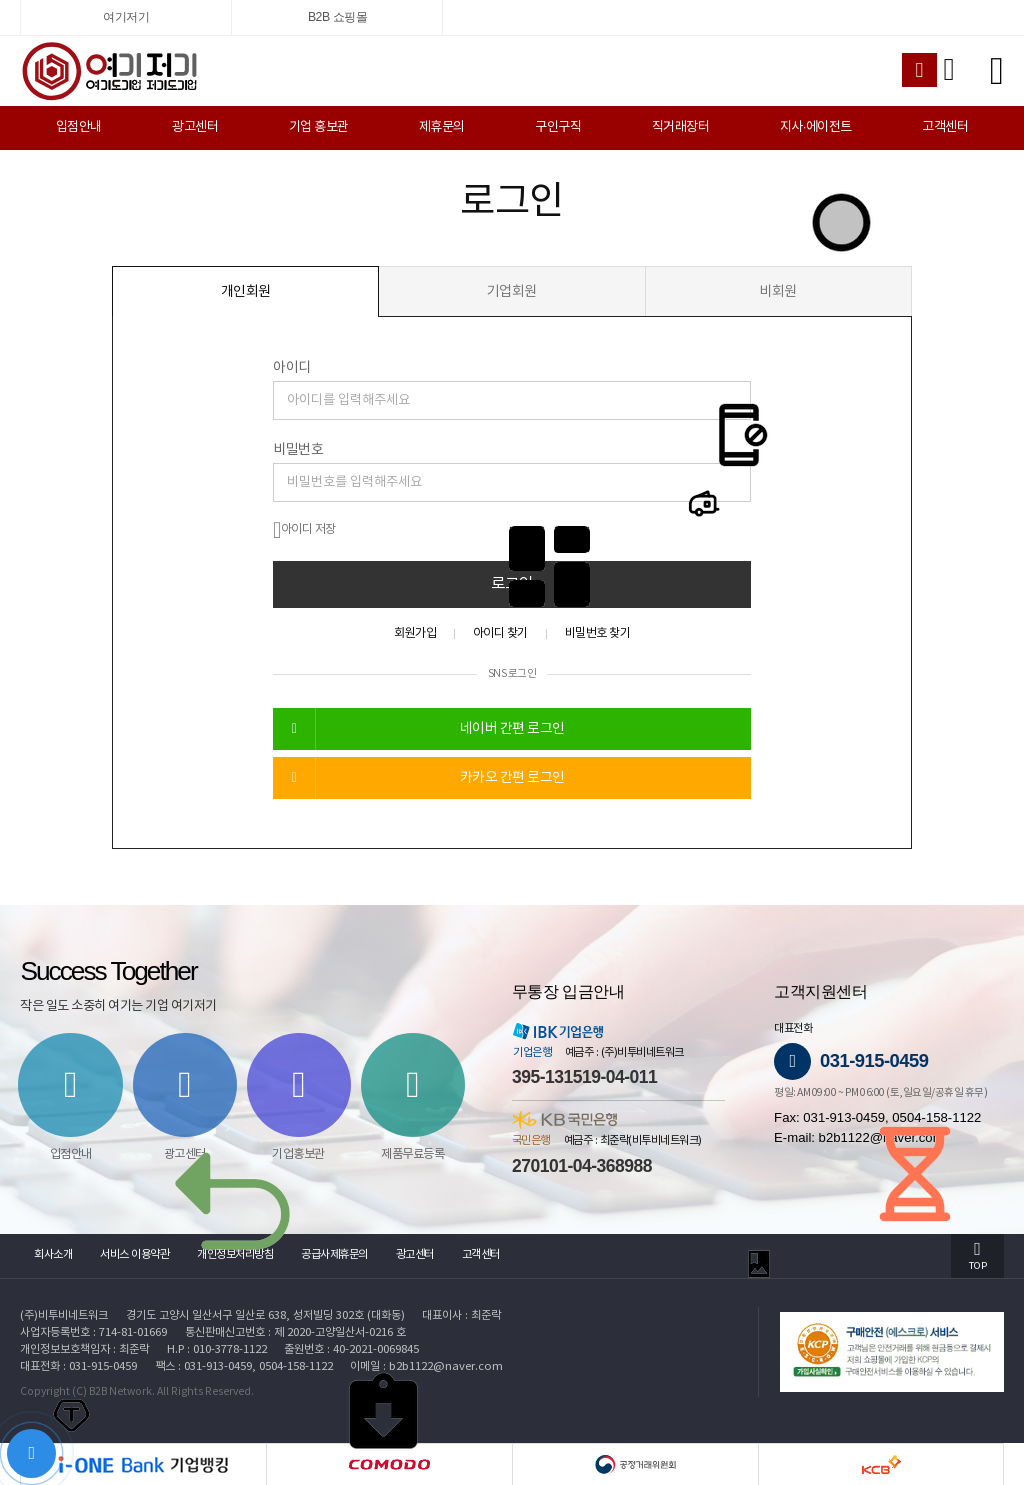 This screenshot has height=1485, width=1024. What do you see at coordinates (841, 222) in the screenshot?
I see `indicates recording is available or ready` at bounding box center [841, 222].